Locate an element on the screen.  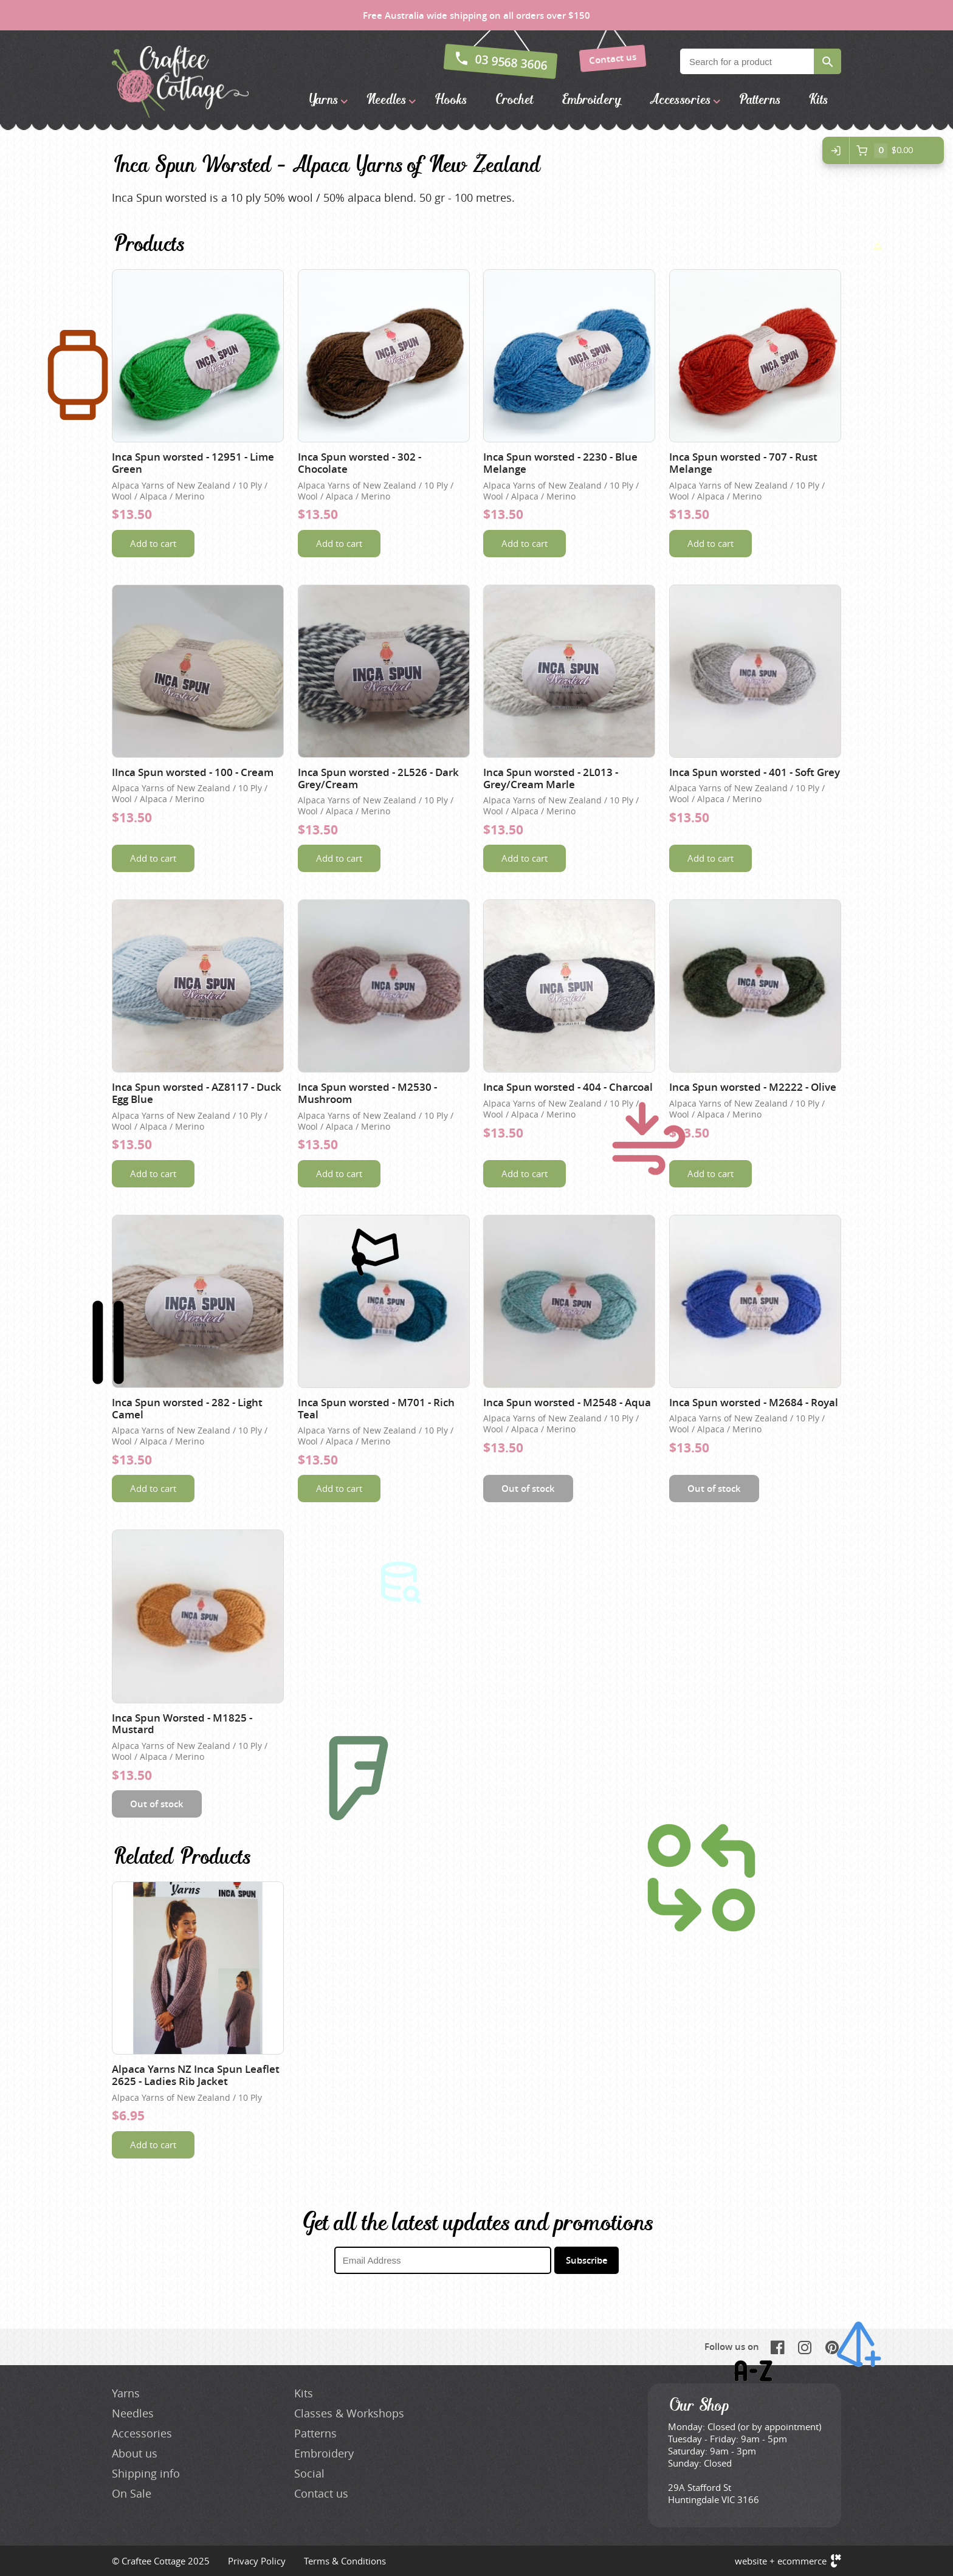
open foursquare app is located at coordinates (359, 1778).